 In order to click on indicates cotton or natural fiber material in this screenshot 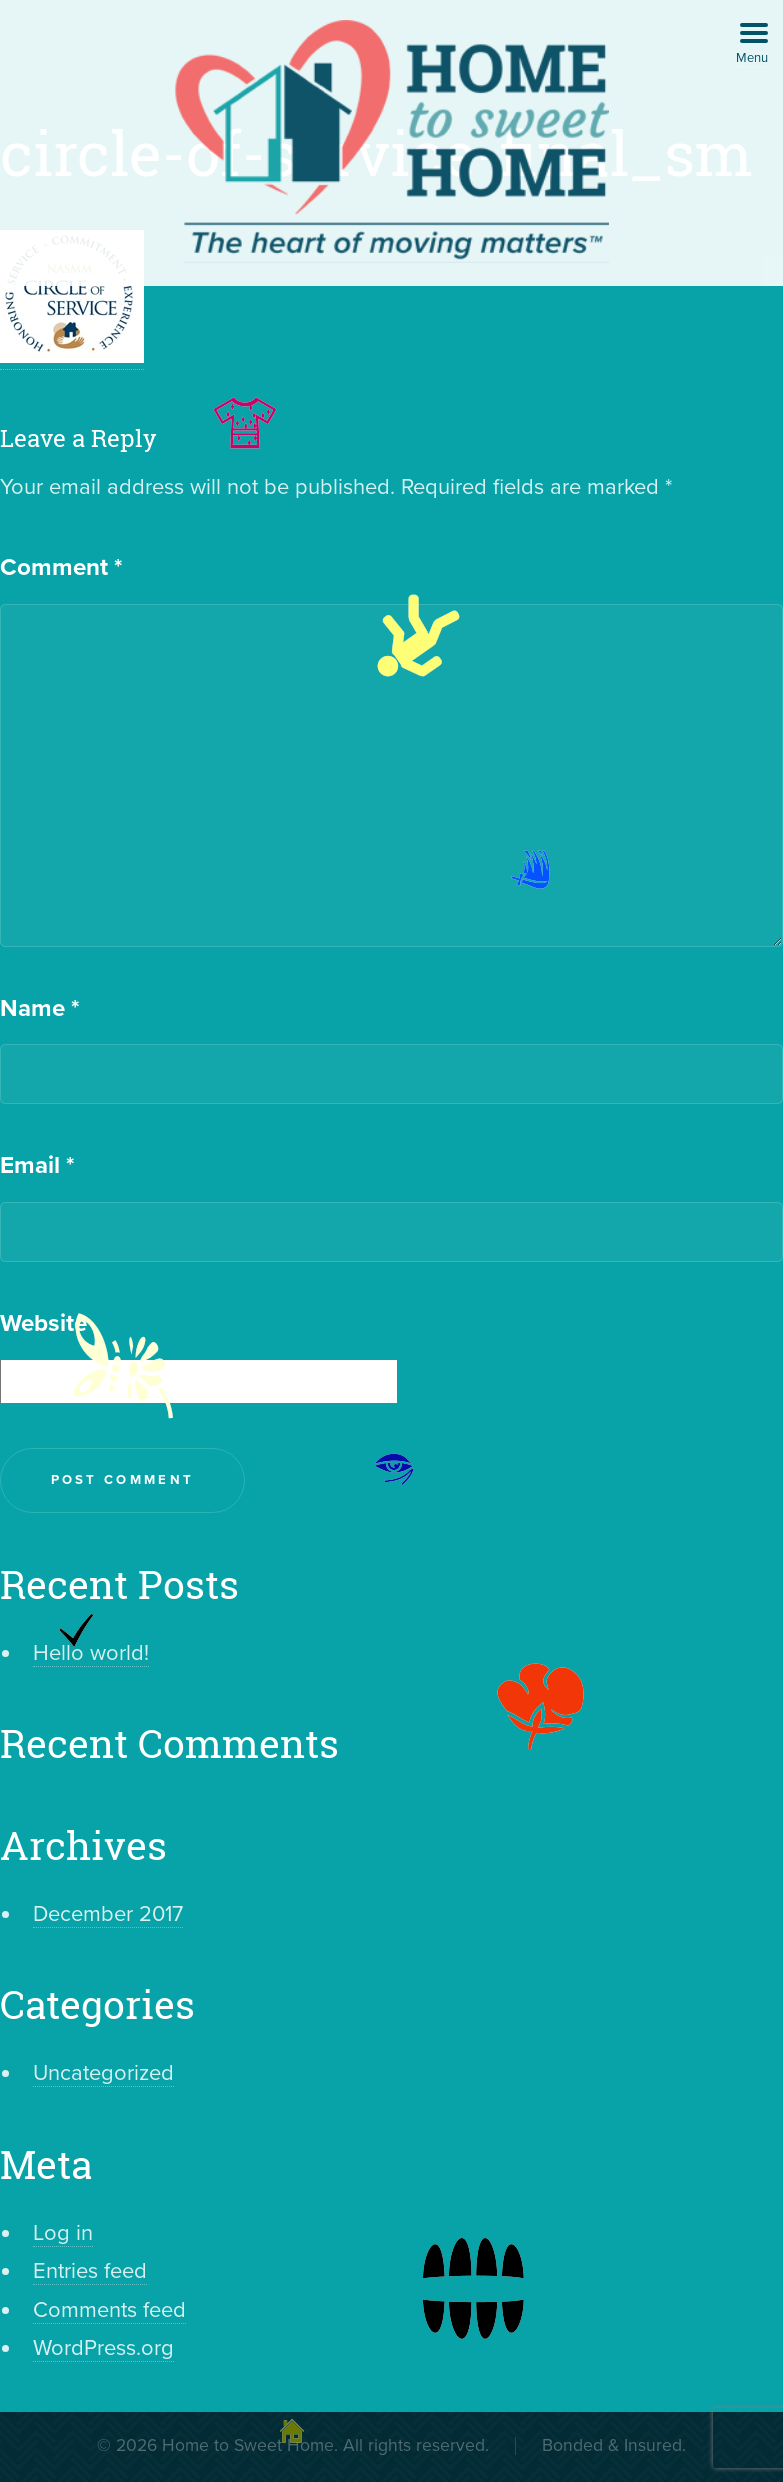, I will do `click(540, 1706)`.